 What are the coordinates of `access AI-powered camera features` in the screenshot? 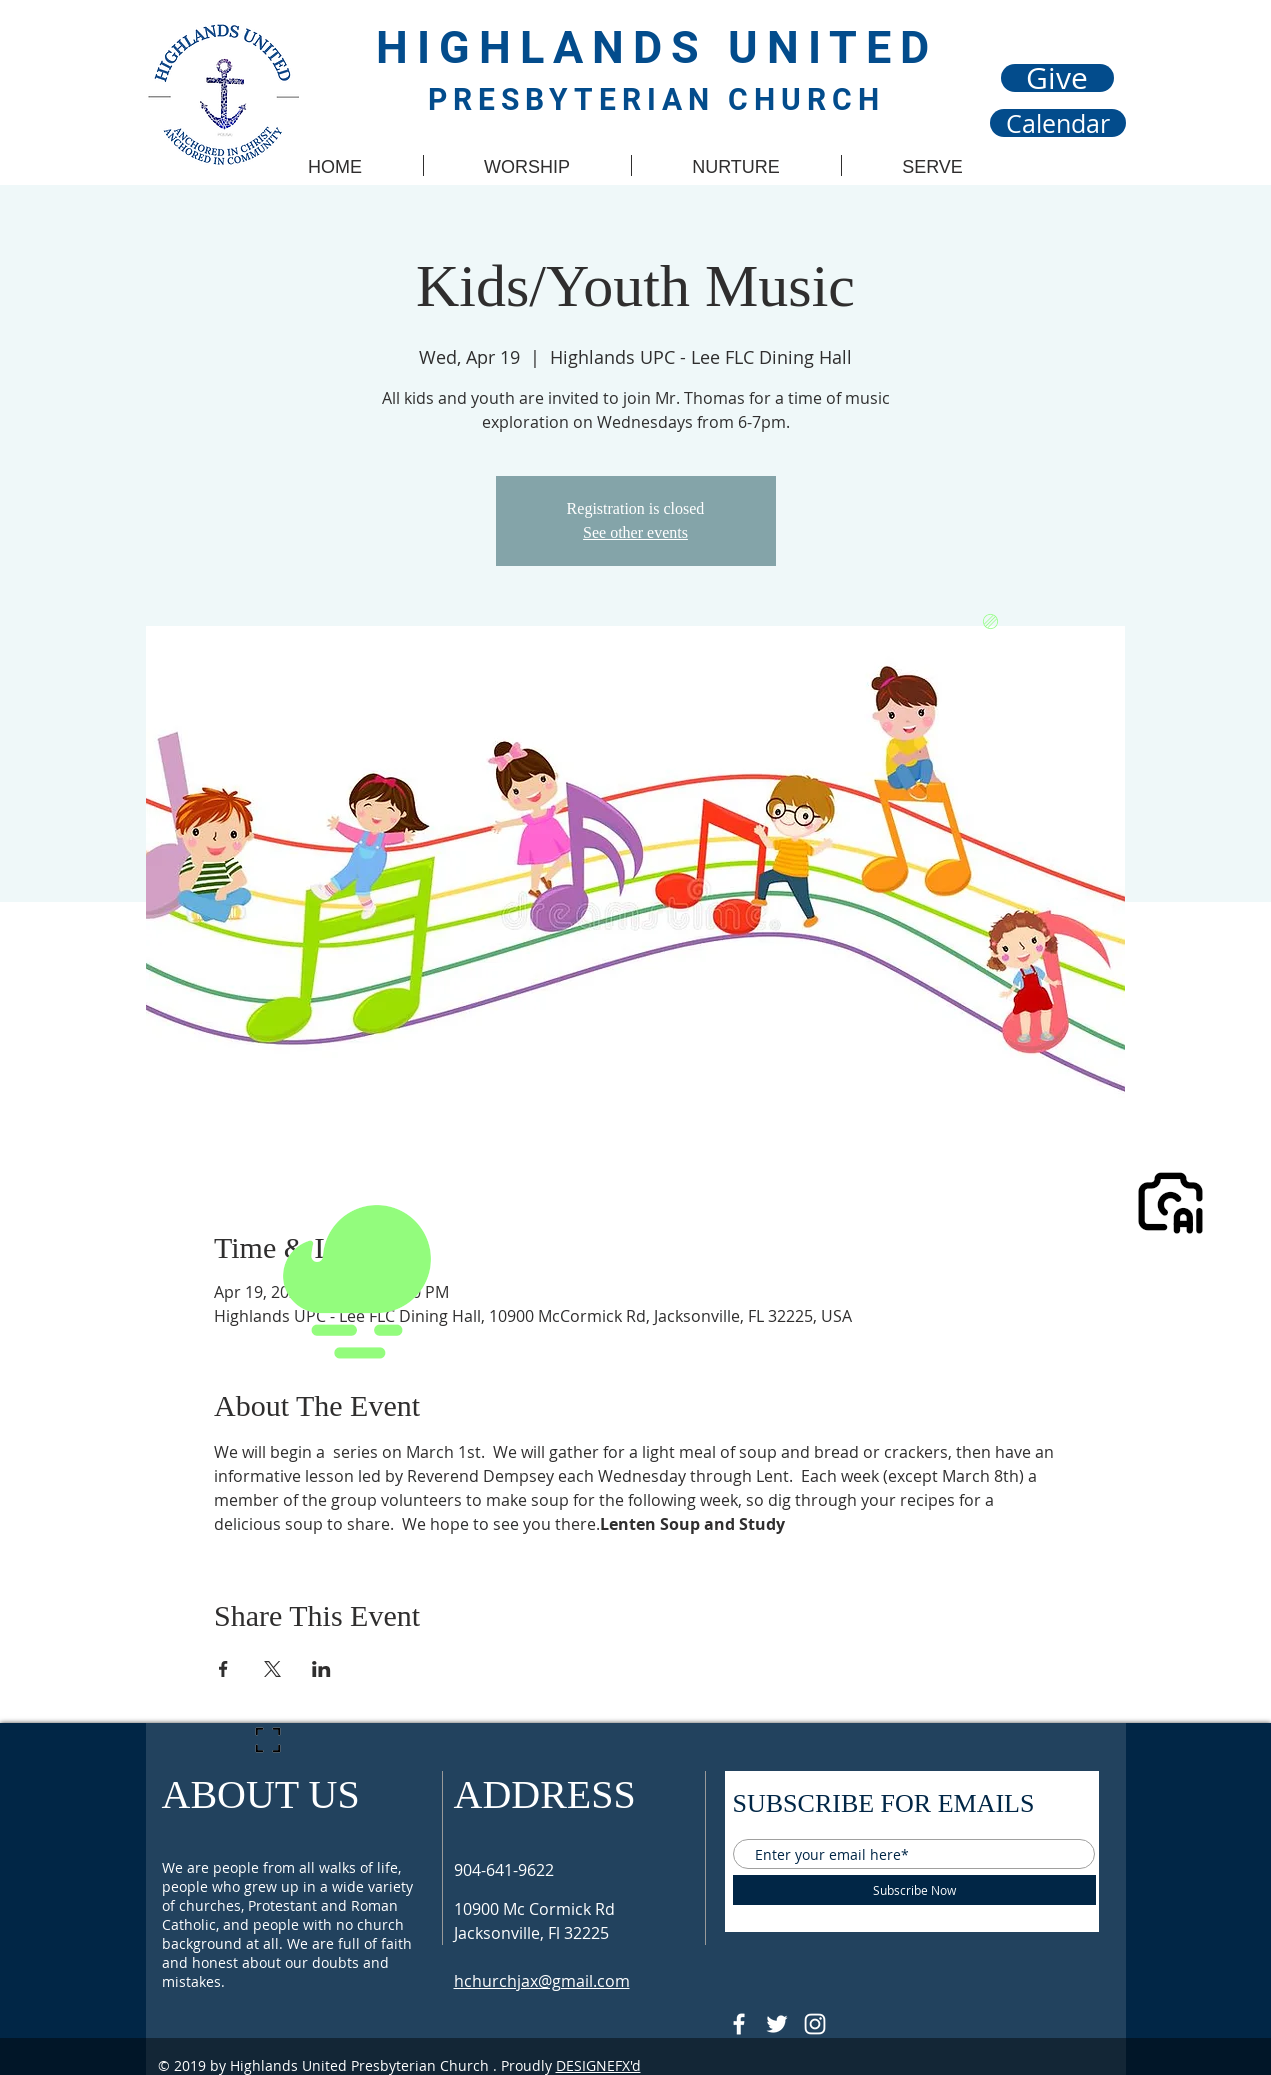 It's located at (1170, 1201).